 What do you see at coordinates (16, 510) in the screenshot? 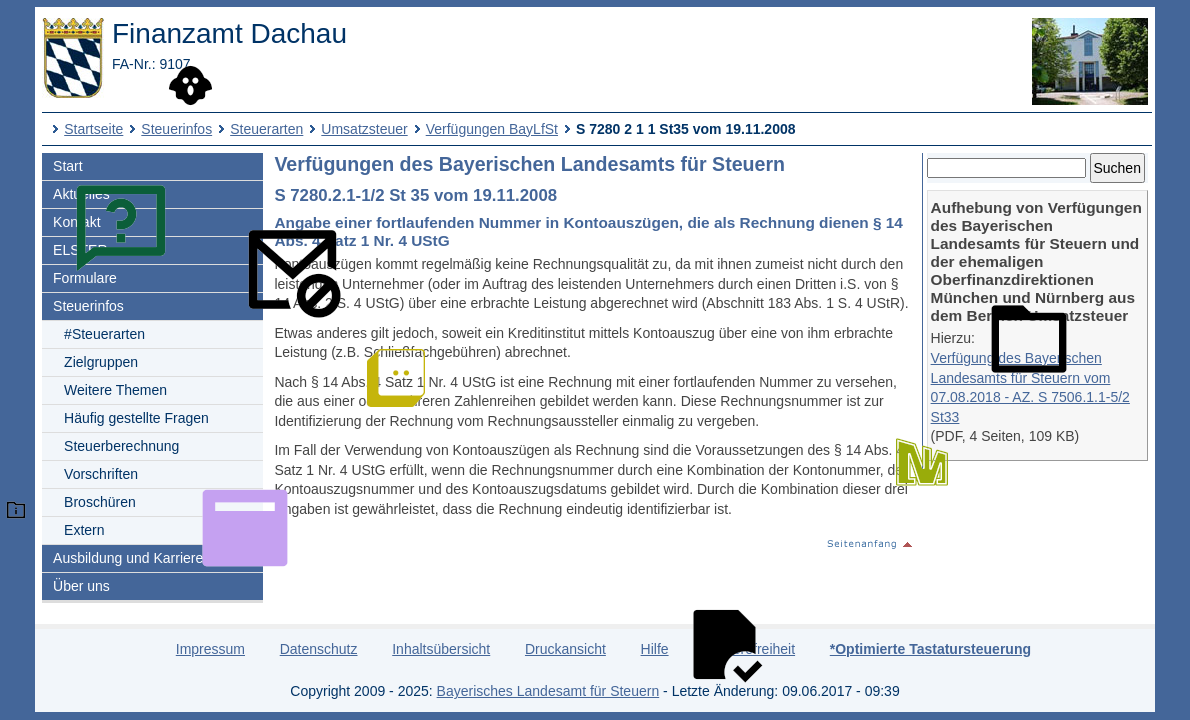
I see `view folder details or properties` at bounding box center [16, 510].